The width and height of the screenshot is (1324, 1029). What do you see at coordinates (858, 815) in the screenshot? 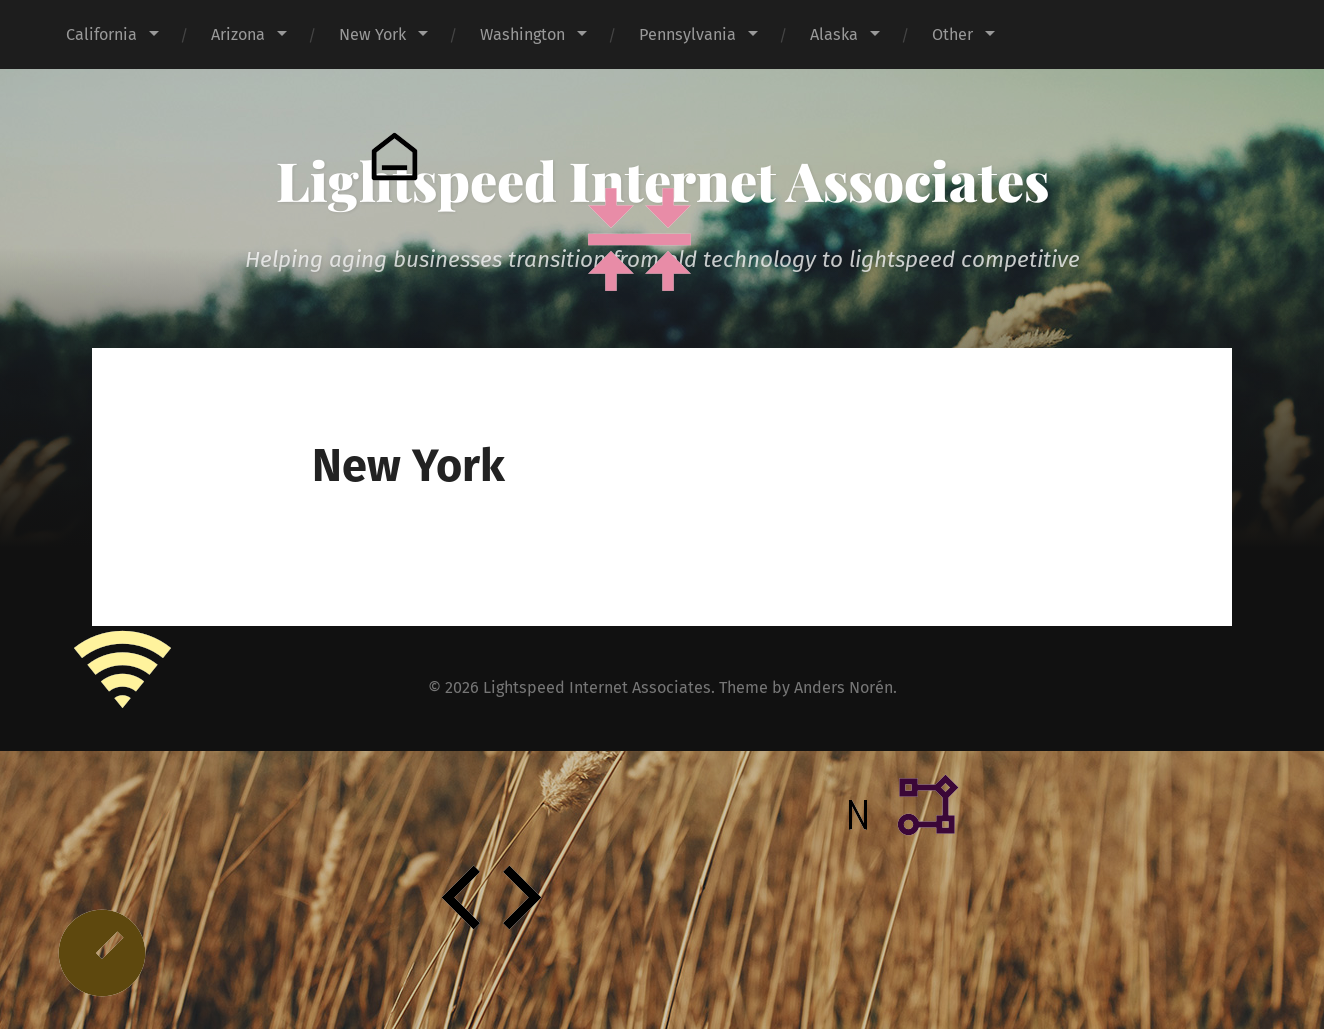
I see `open Netflix app` at bounding box center [858, 815].